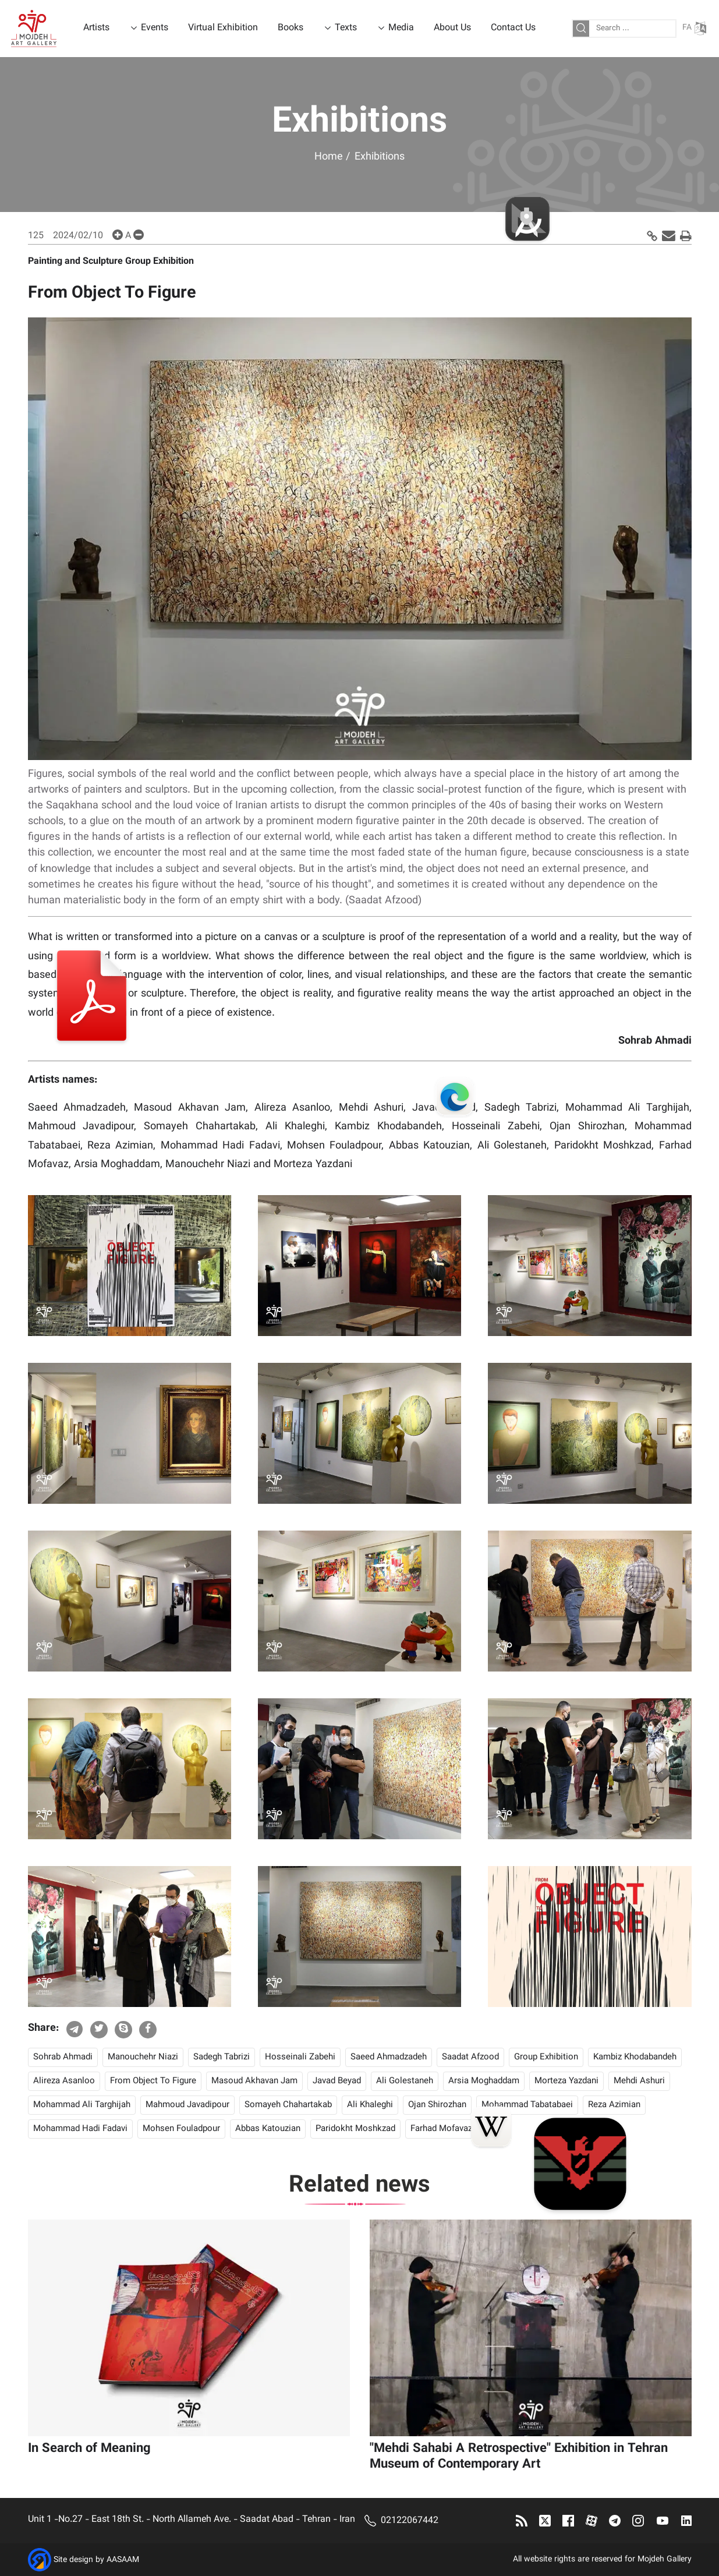 This screenshot has width=719, height=2576. What do you see at coordinates (91, 997) in the screenshot?
I see `open a PDF document` at bounding box center [91, 997].